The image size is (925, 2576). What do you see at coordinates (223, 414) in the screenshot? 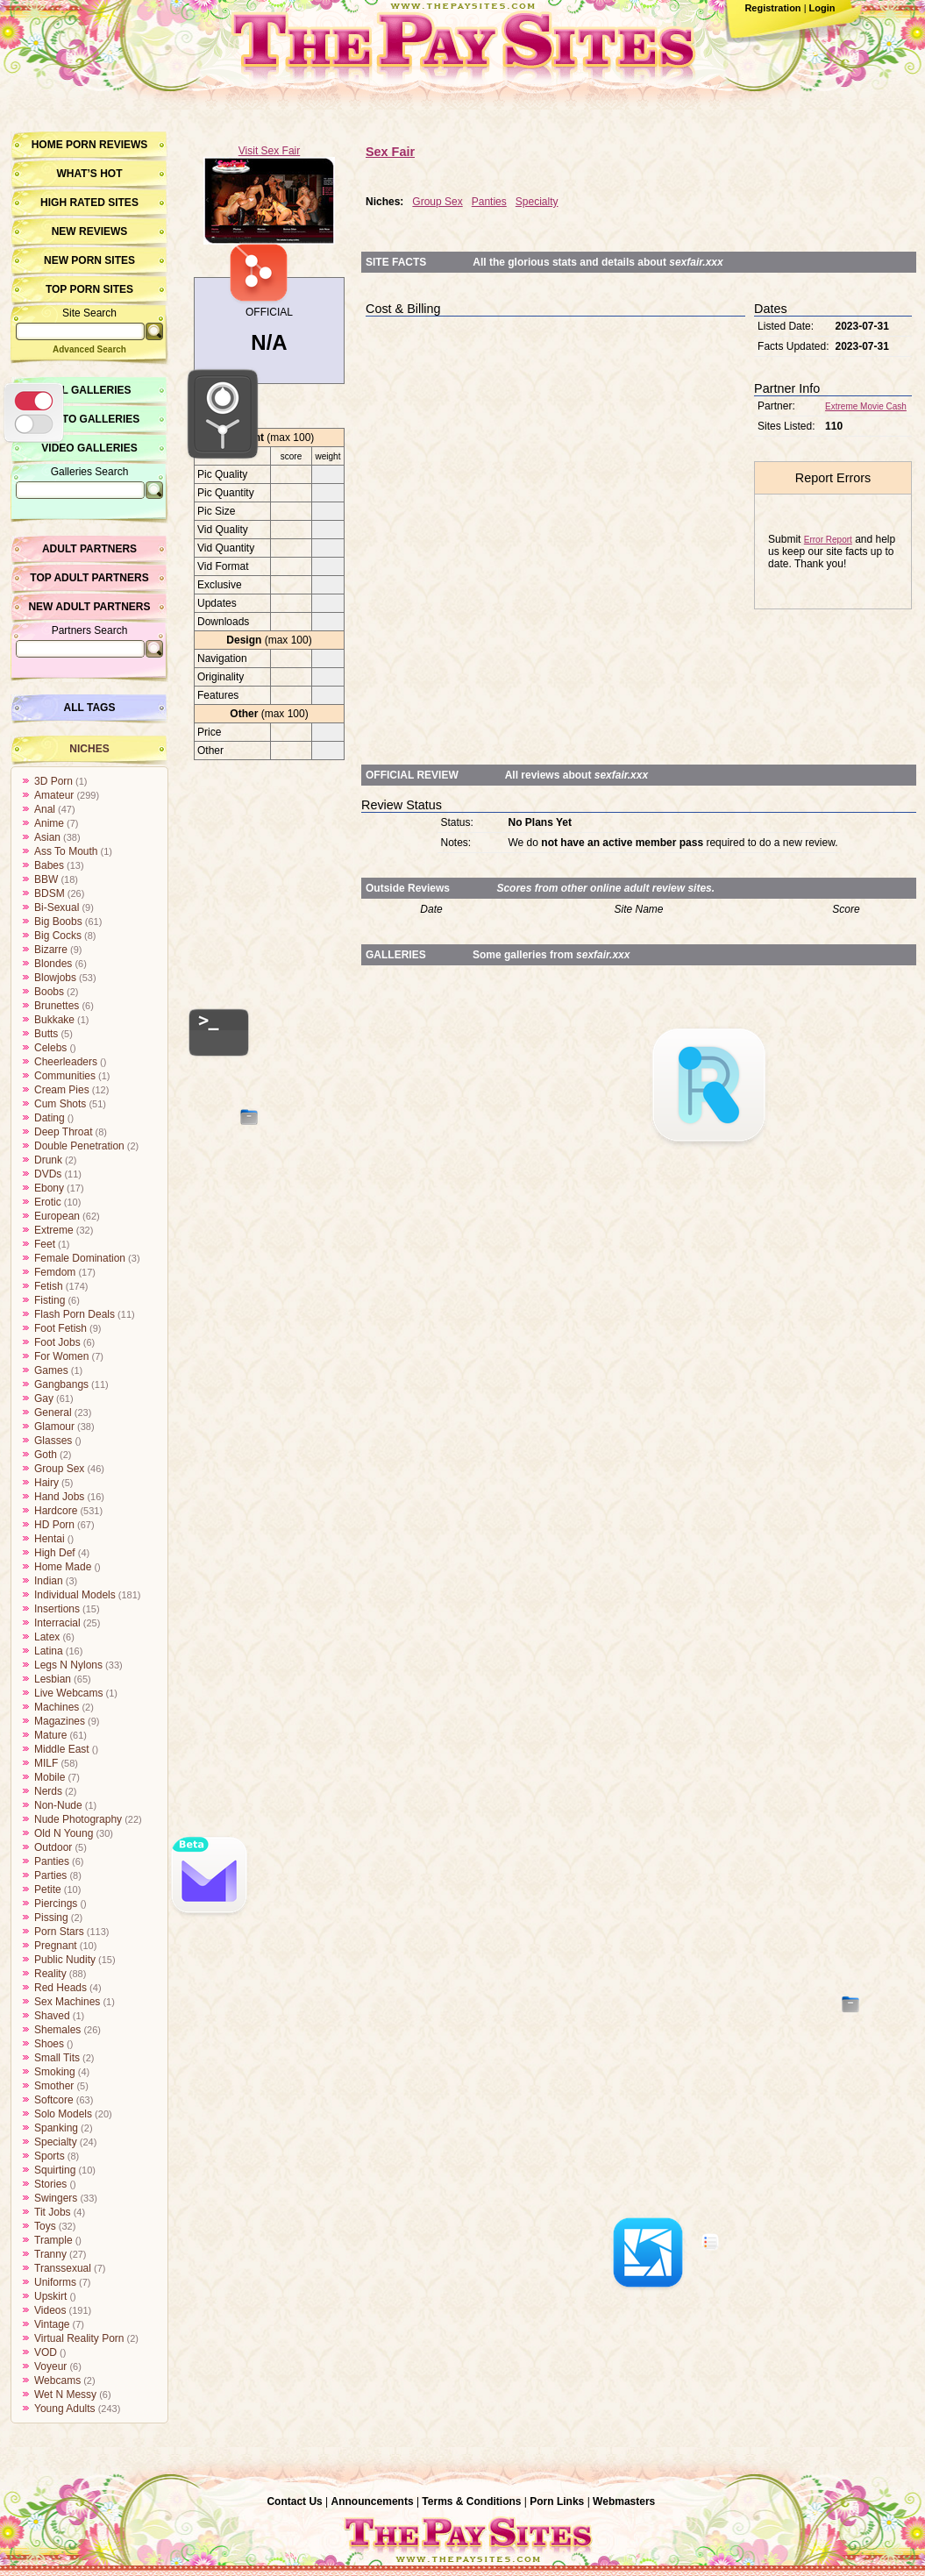
I see `open Déjà Dup backup application` at bounding box center [223, 414].